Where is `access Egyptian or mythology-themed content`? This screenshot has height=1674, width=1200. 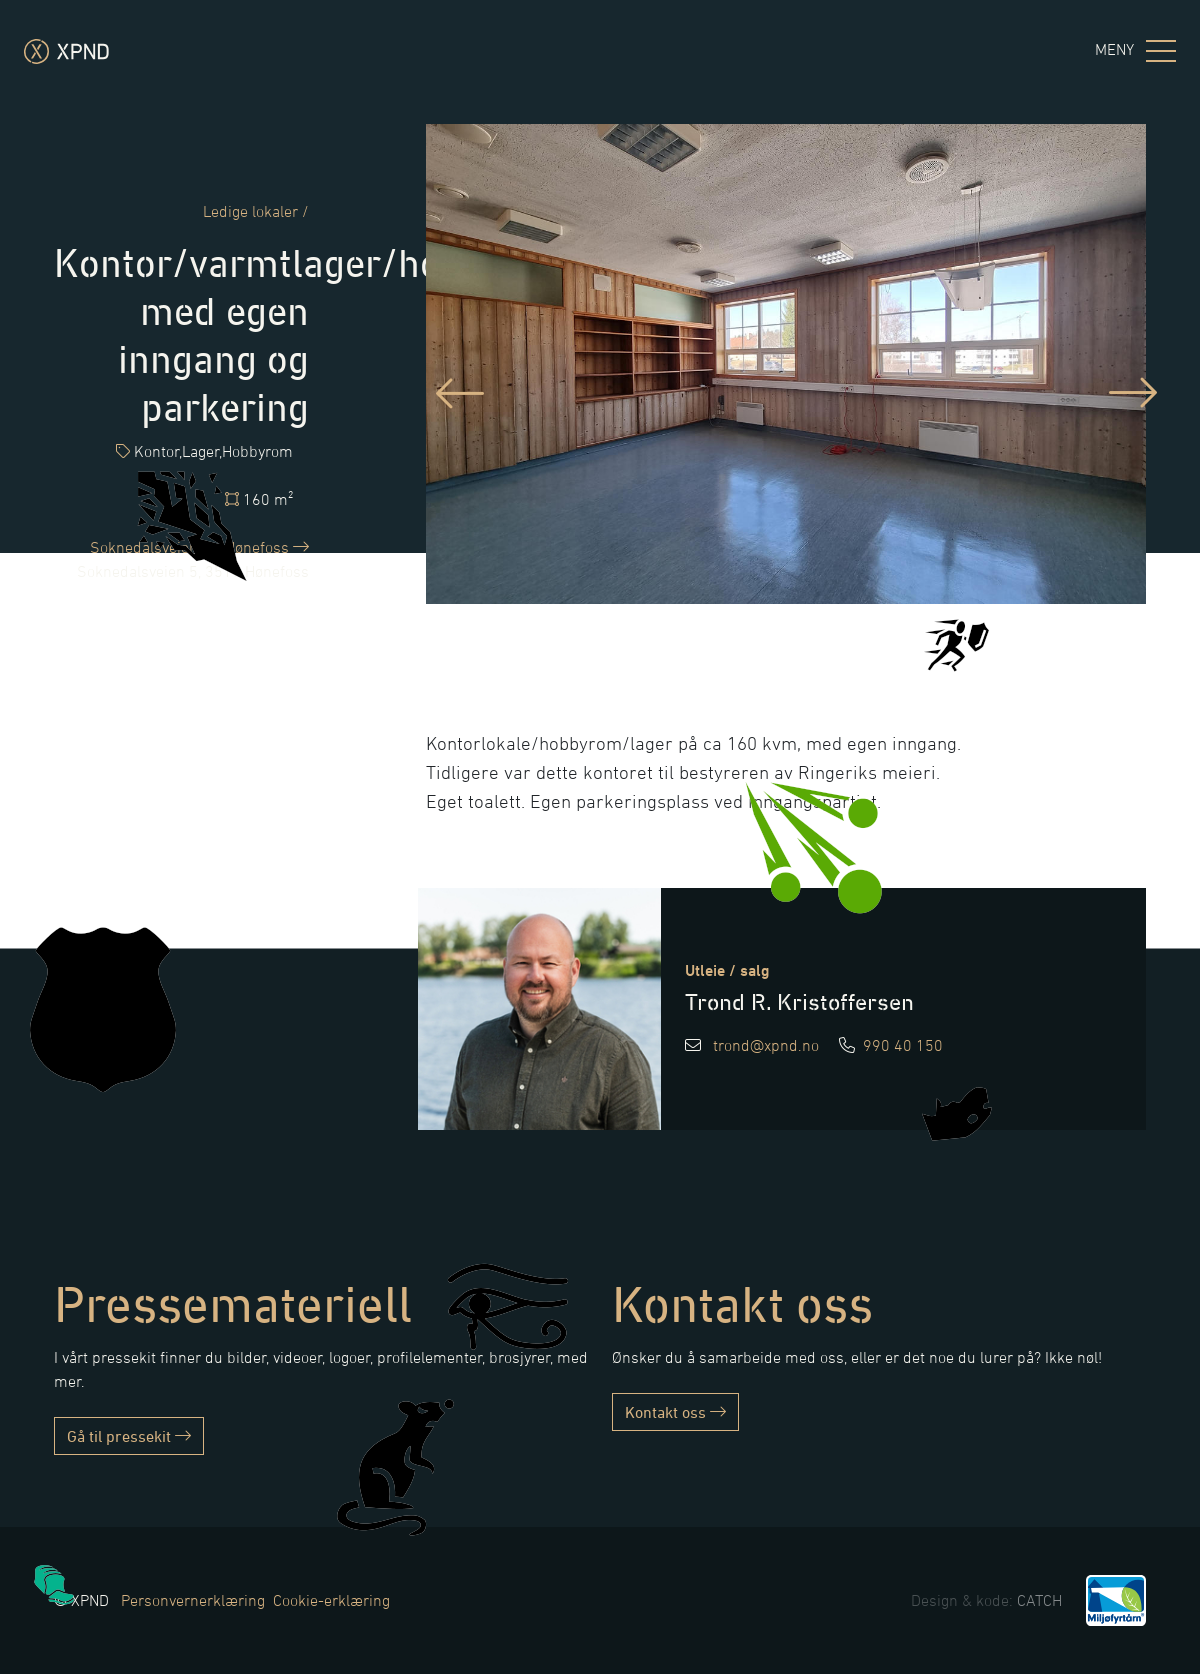 access Egyptian or mythology-themed content is located at coordinates (508, 1305).